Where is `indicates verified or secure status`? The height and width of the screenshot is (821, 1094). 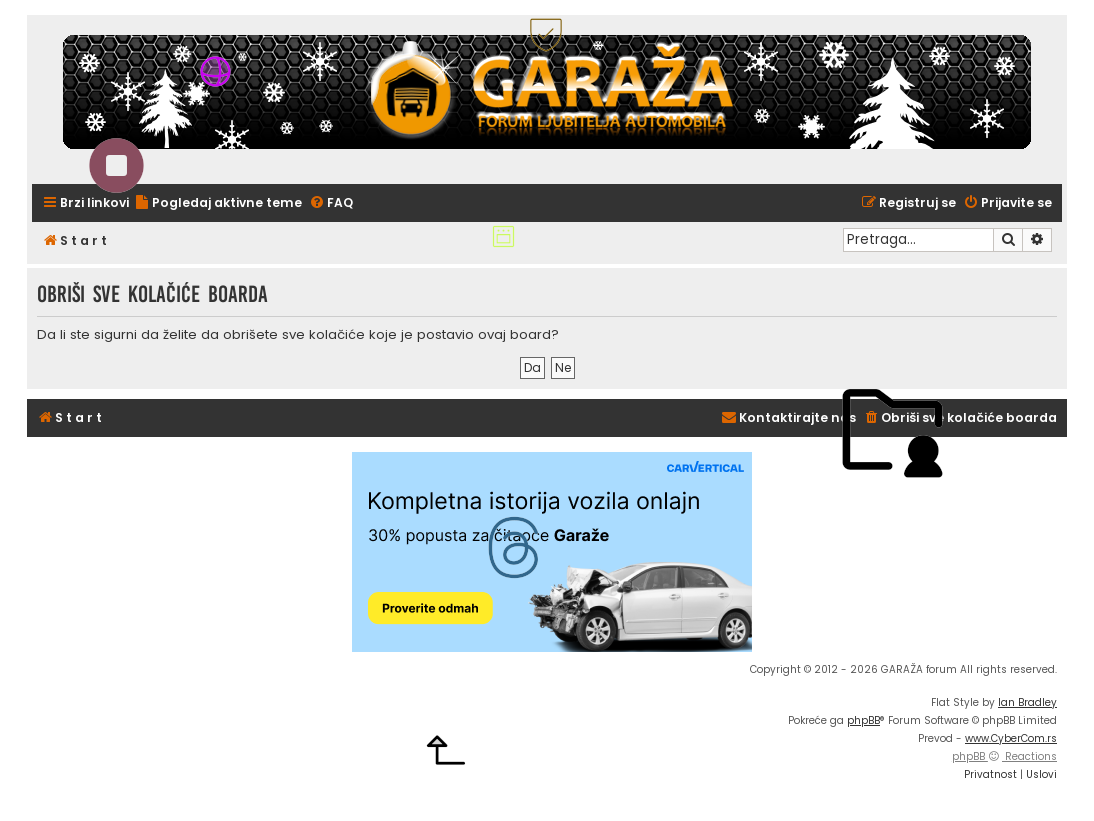
indicates verified or secure status is located at coordinates (546, 33).